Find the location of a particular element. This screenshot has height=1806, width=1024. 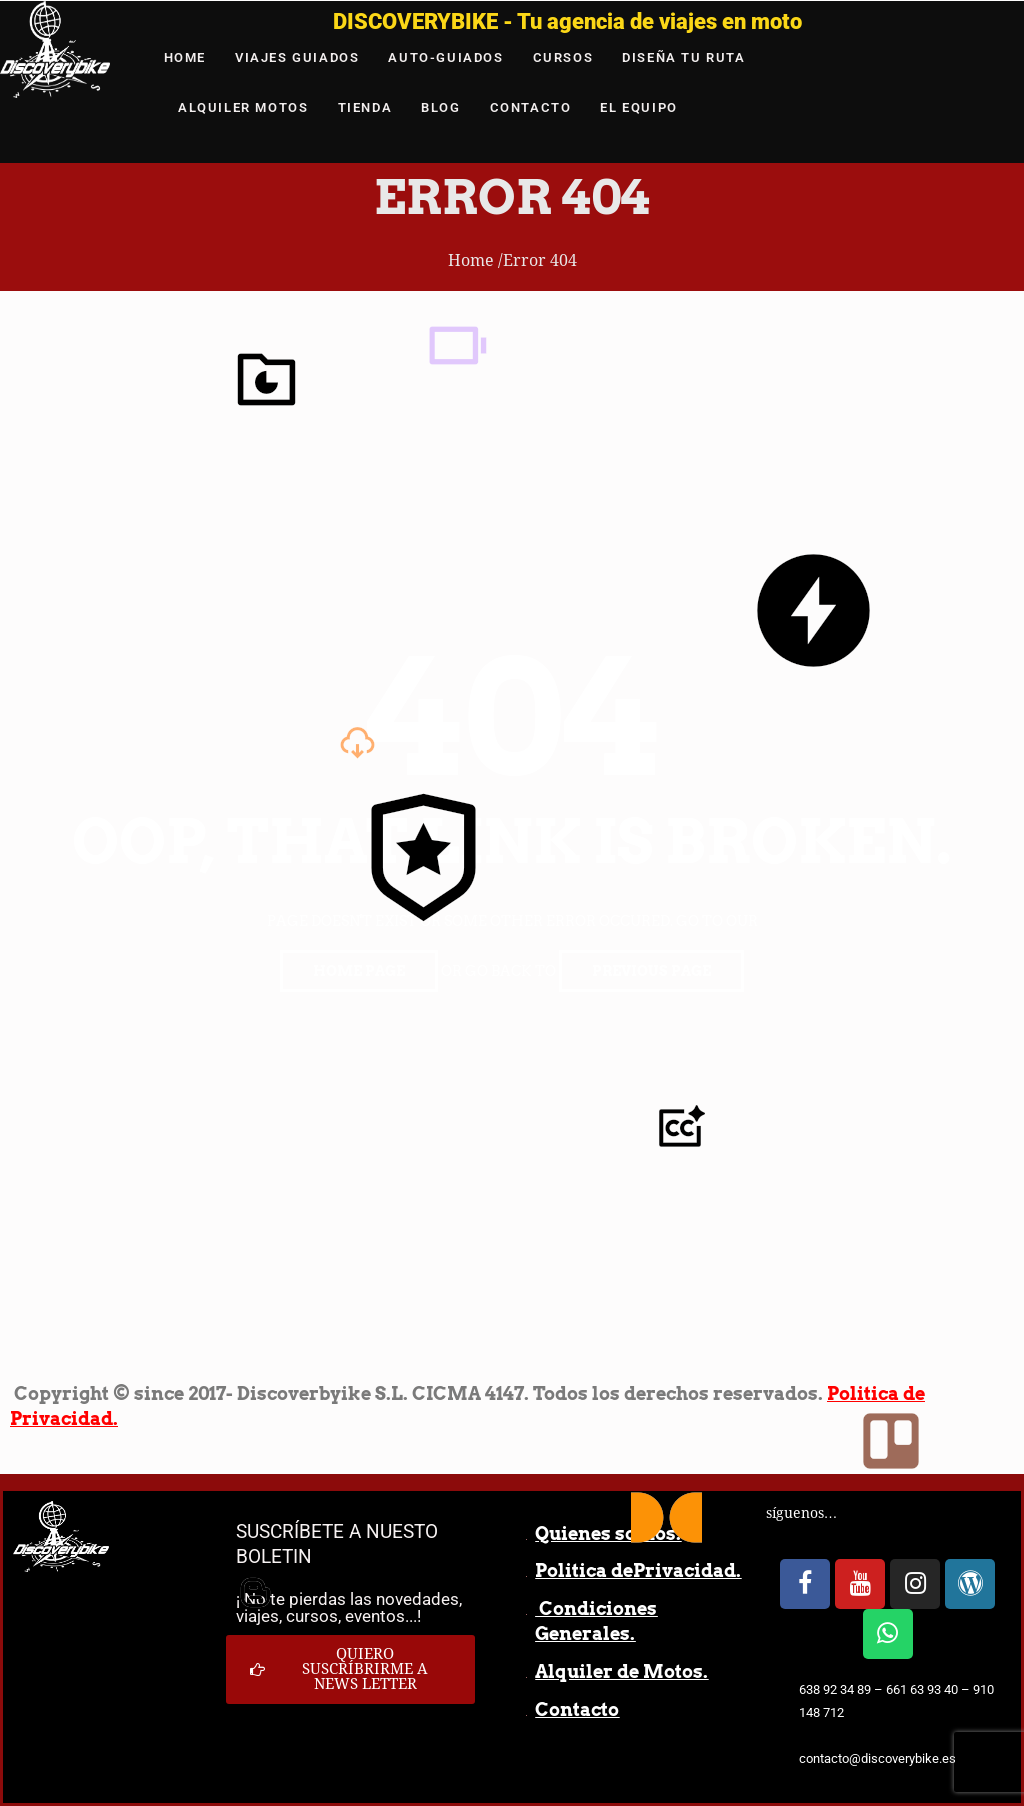

view current battery level is located at coordinates (456, 345).